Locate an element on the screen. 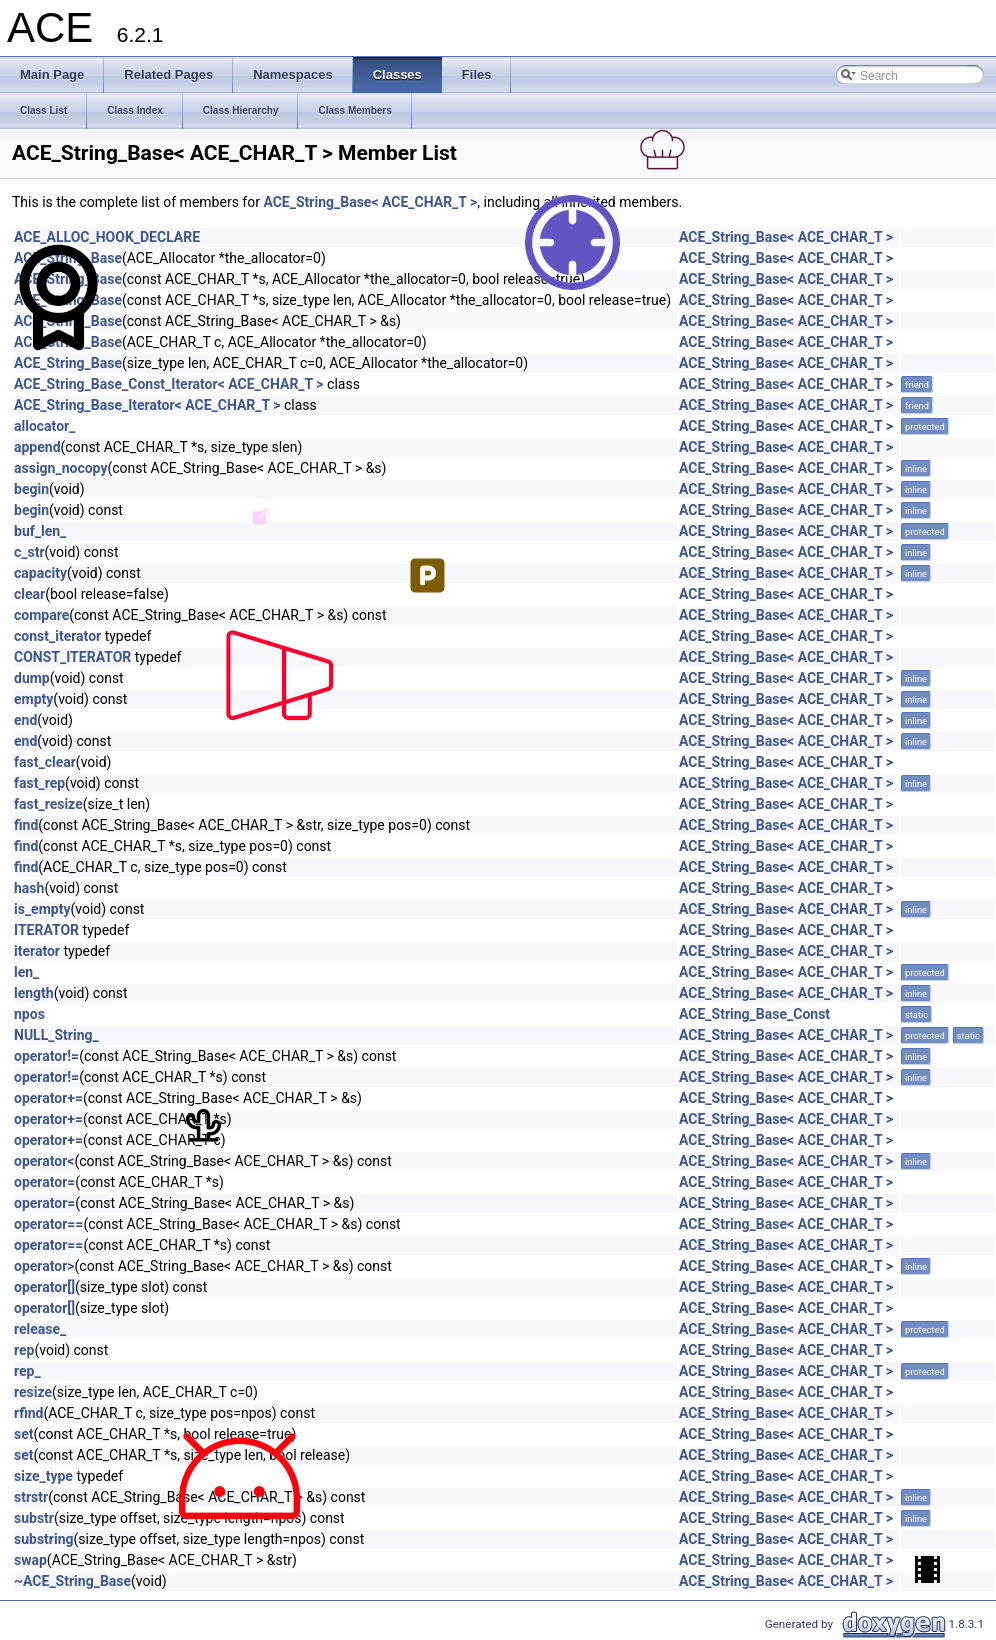 The width and height of the screenshot is (996, 1640). center map on current location is located at coordinates (572, 242).